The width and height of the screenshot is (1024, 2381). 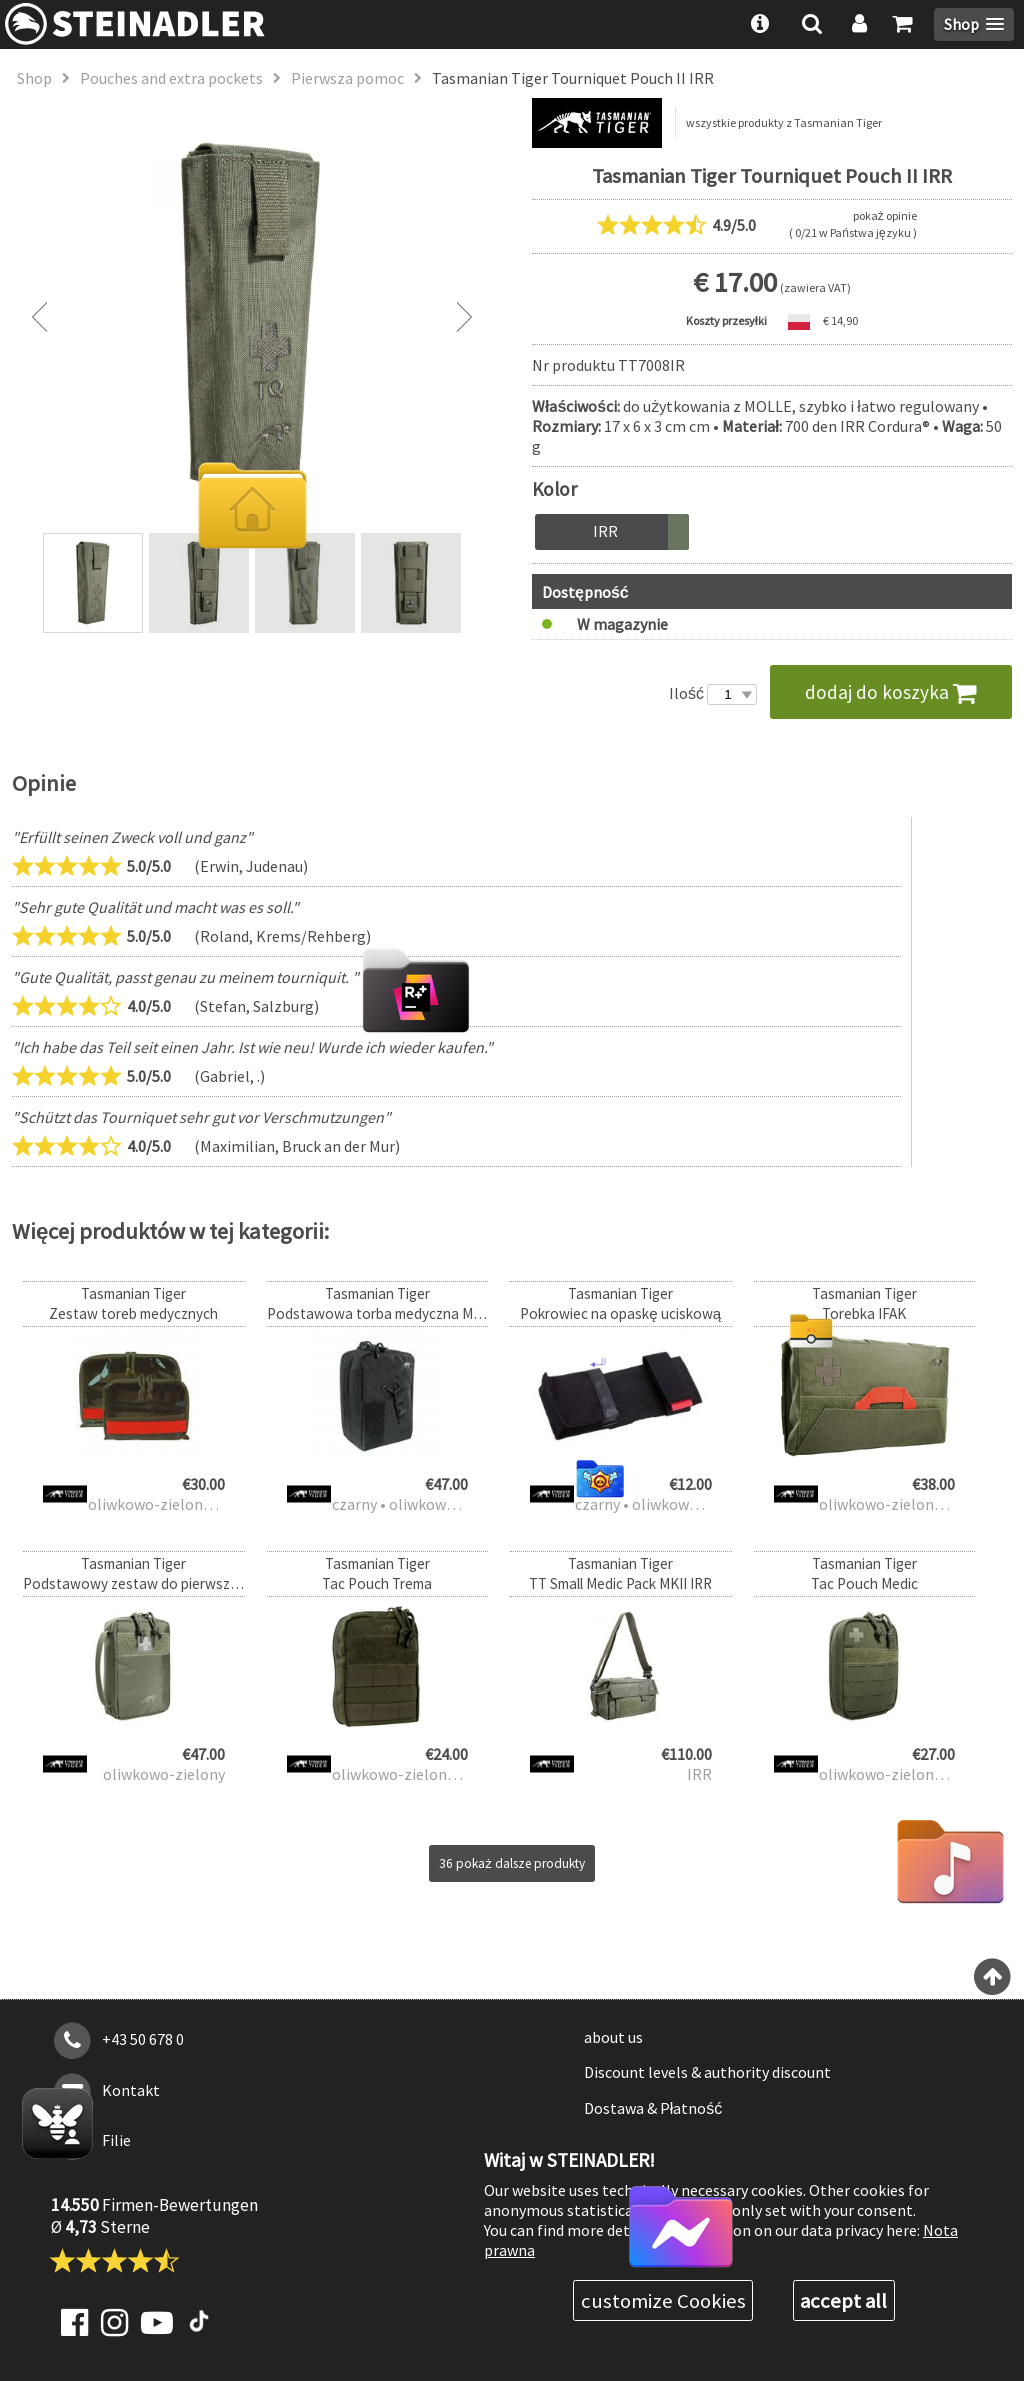 What do you see at coordinates (415, 993) in the screenshot?
I see `folder containing ReSharper C++ project files` at bounding box center [415, 993].